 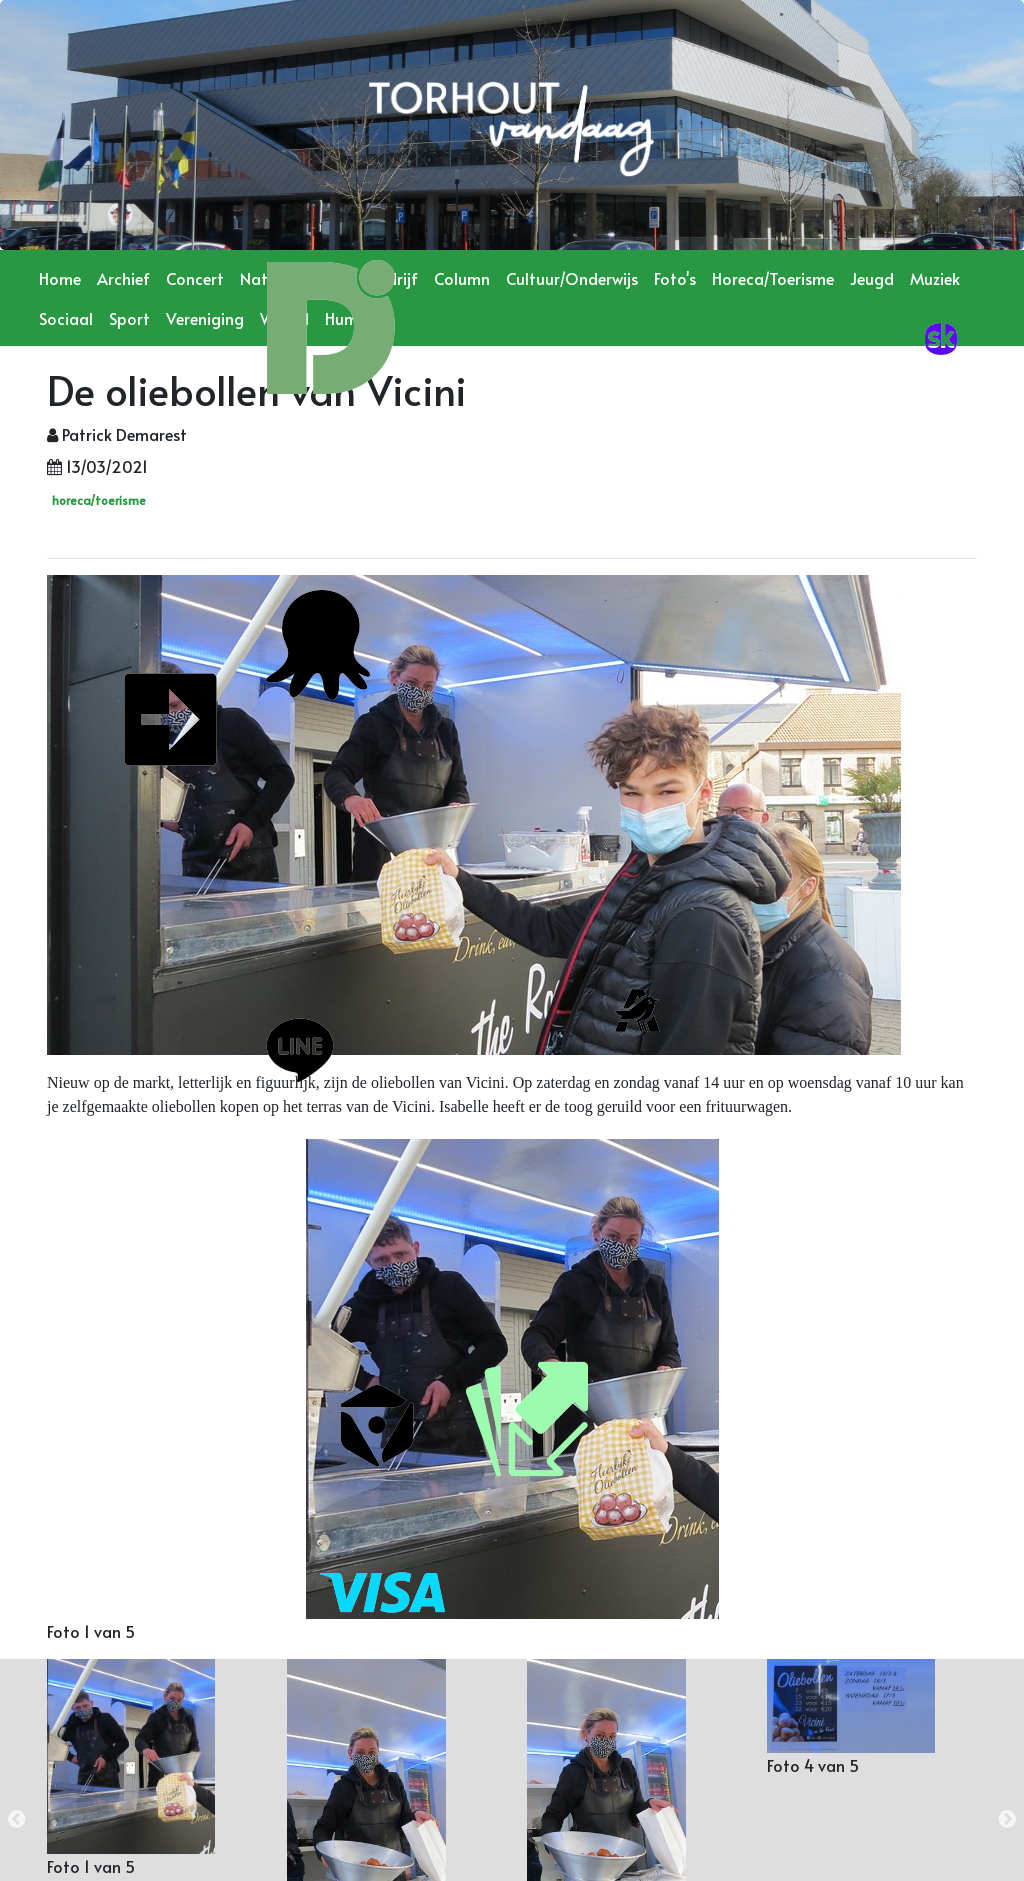 I want to click on Auchan retail store app or website, so click(x=637, y=1010).